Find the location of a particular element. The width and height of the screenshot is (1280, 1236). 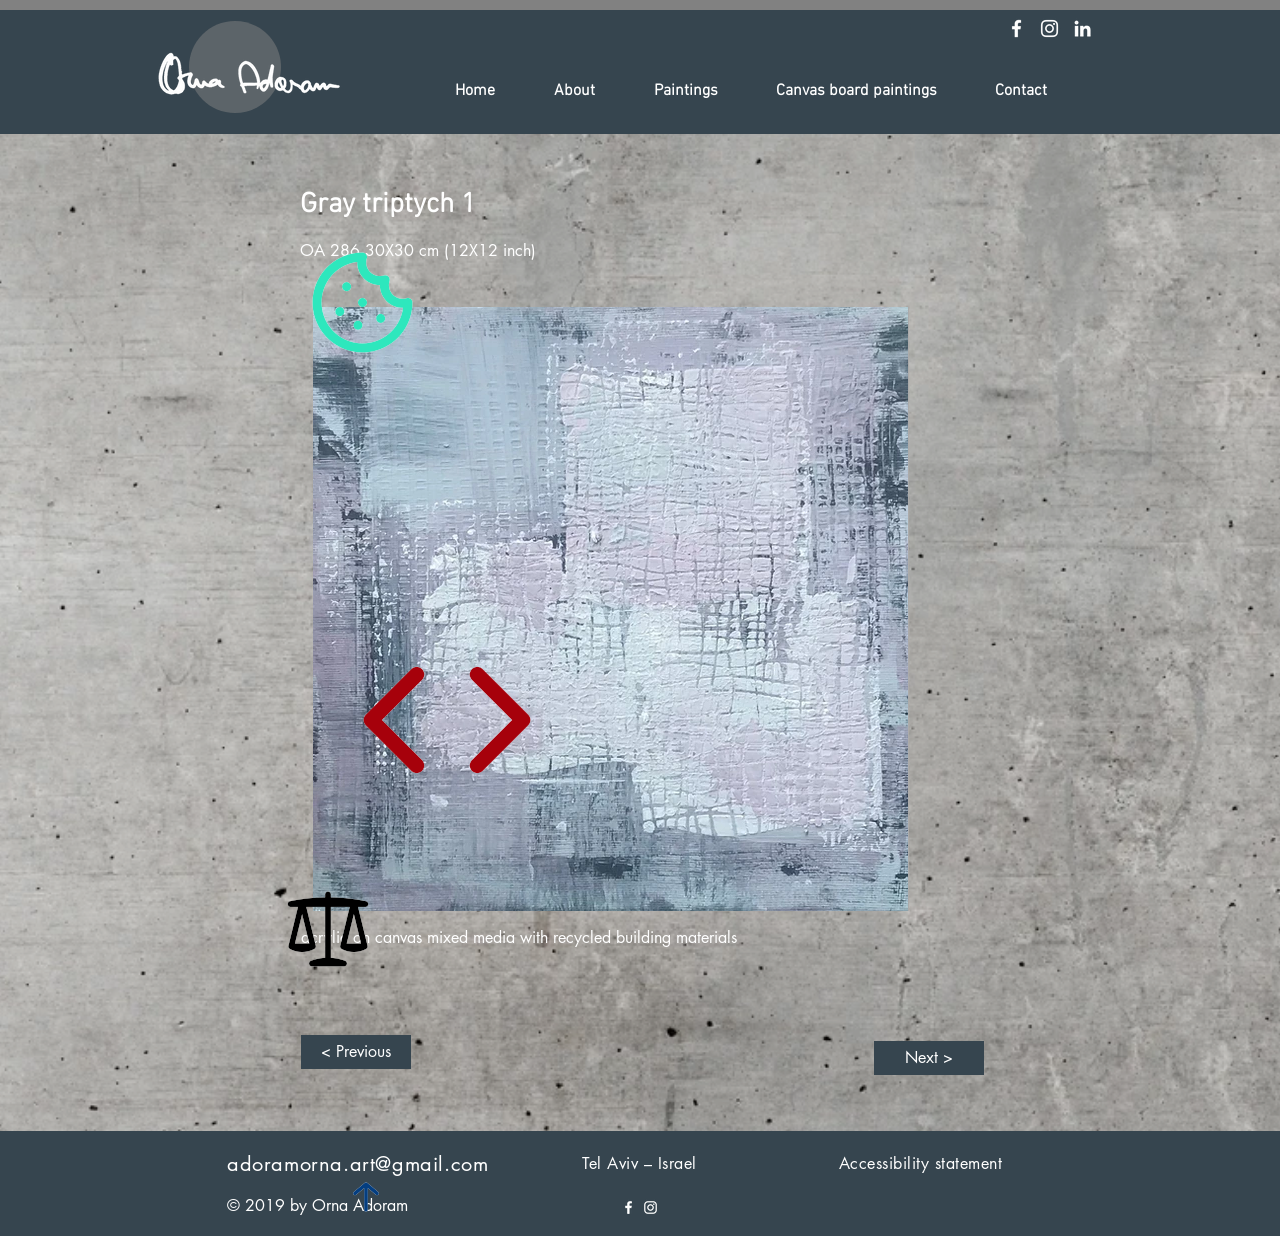

access legal or compliance settings is located at coordinates (328, 929).